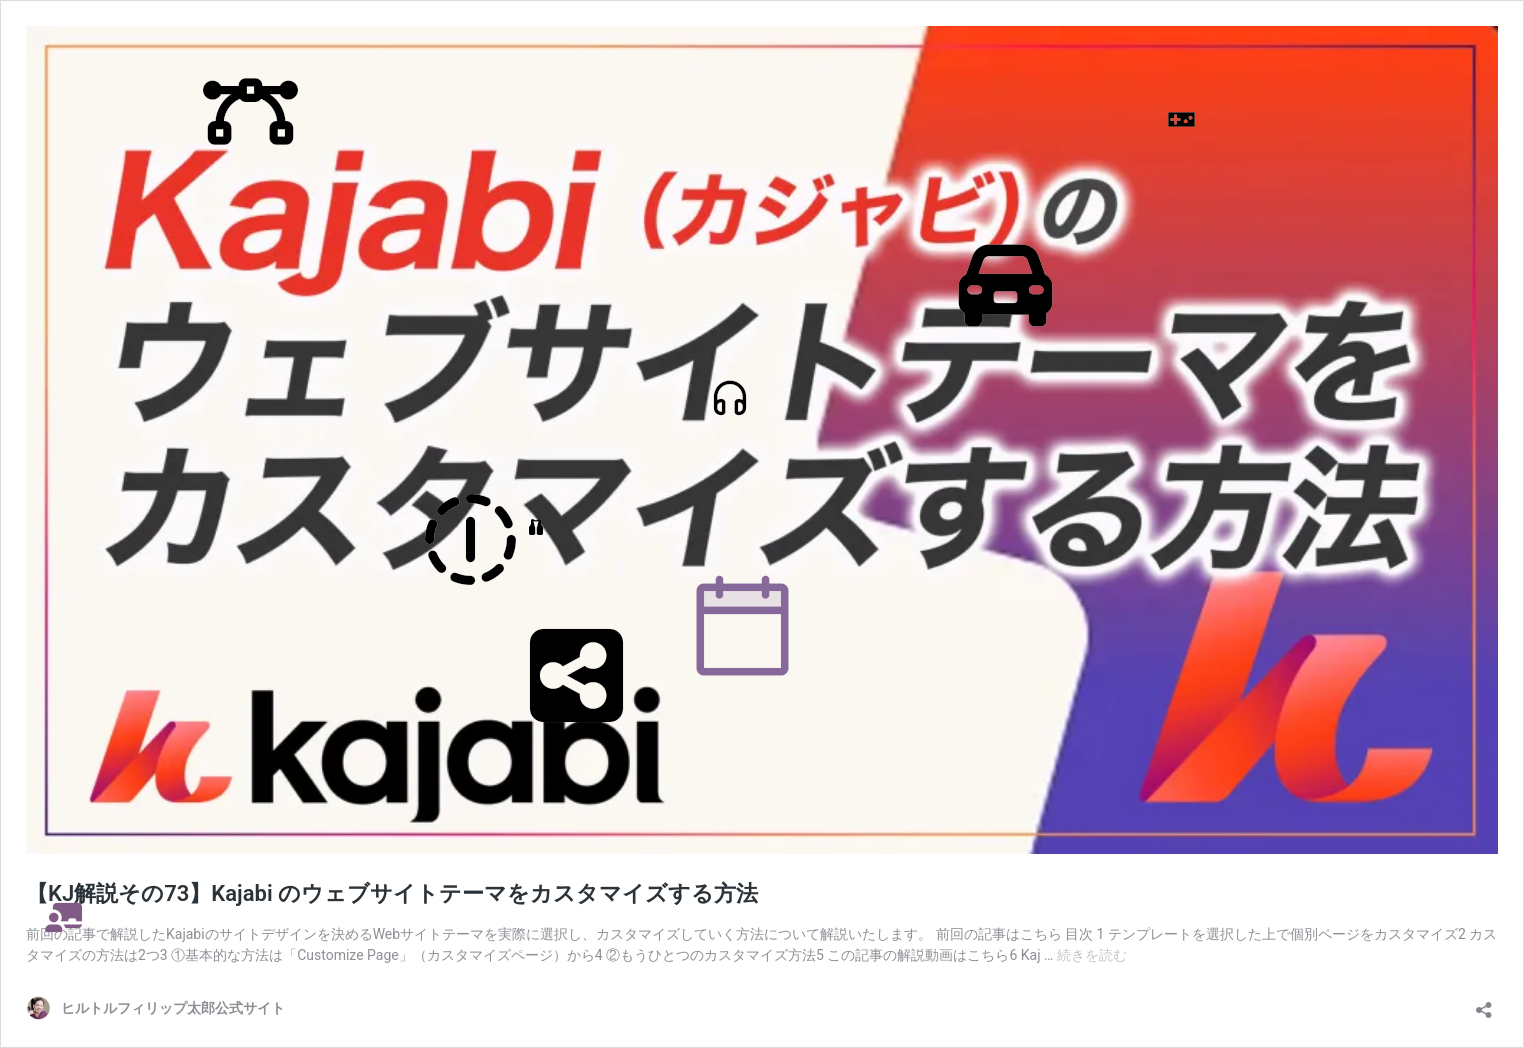 The width and height of the screenshot is (1524, 1048). What do you see at coordinates (64, 916) in the screenshot?
I see `access teaching or presentation tools` at bounding box center [64, 916].